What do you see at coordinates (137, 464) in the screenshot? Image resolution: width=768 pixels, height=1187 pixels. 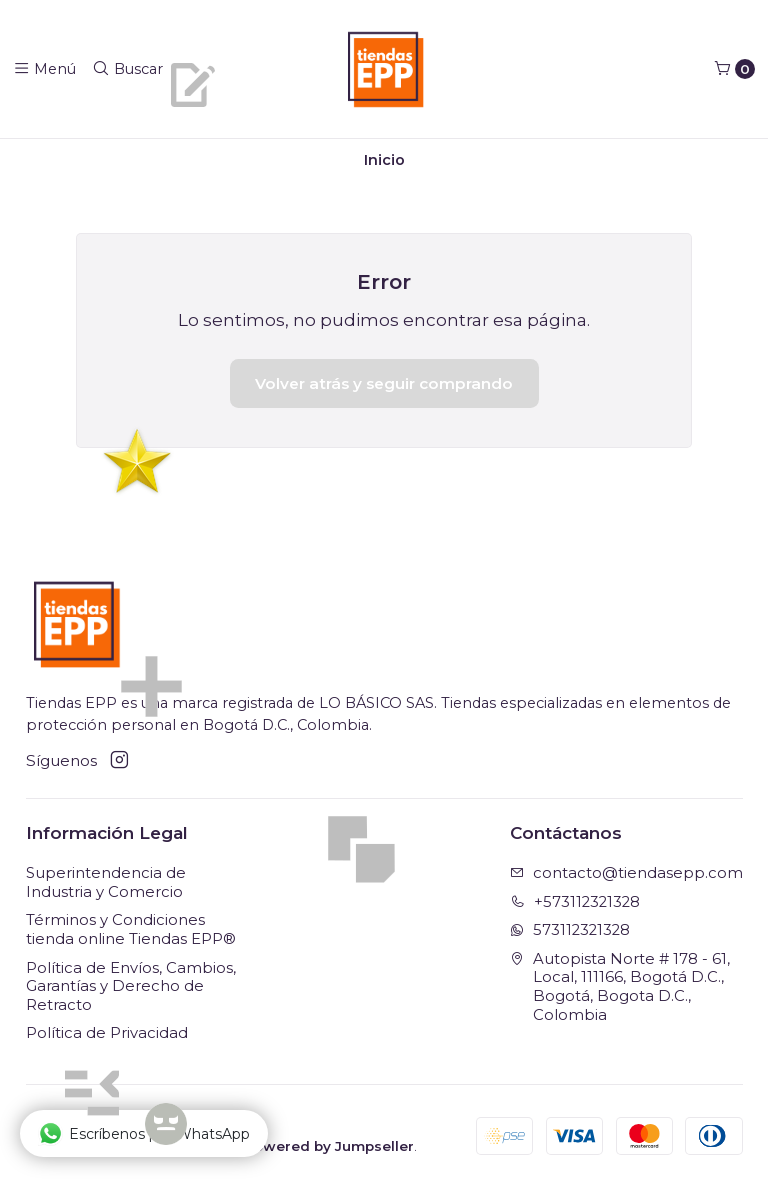 I see `indicates a starred or favorited item` at bounding box center [137, 464].